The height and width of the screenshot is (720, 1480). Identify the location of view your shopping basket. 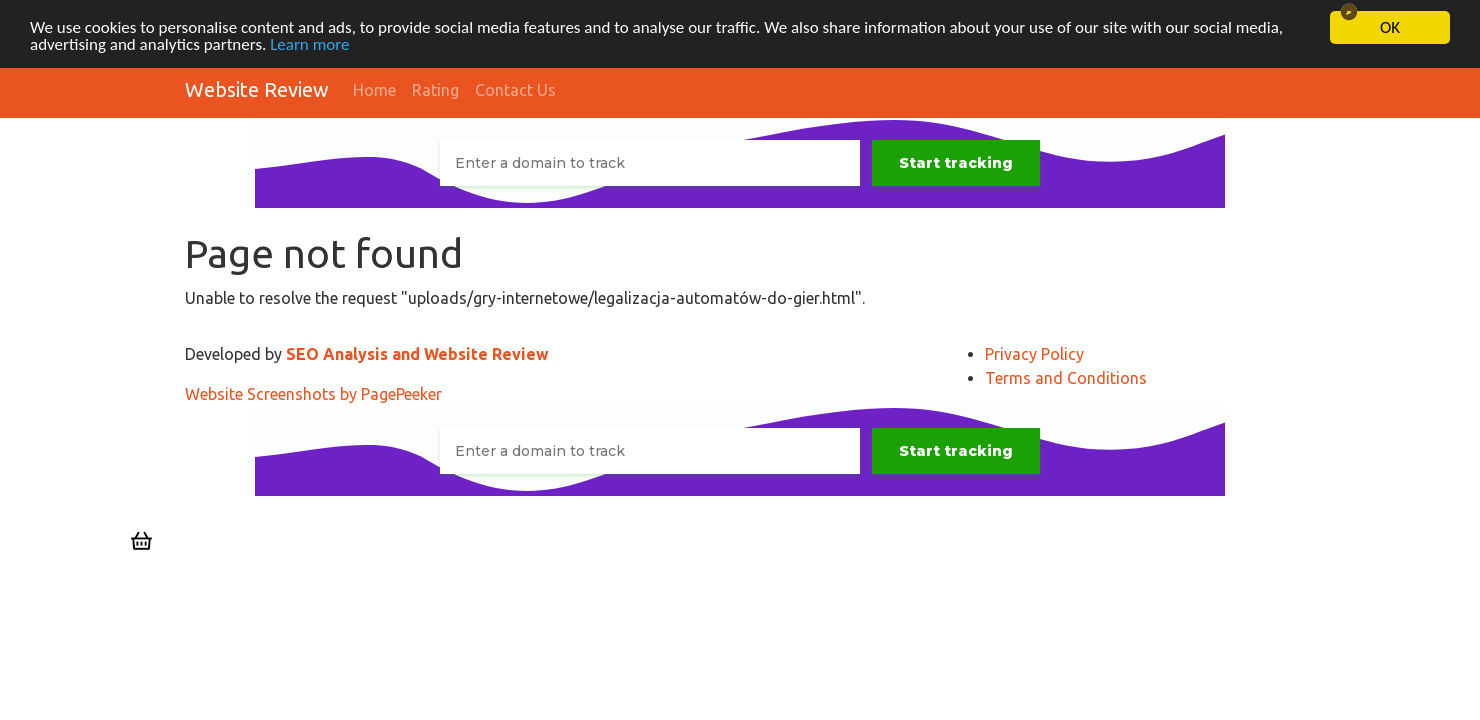
(141, 540).